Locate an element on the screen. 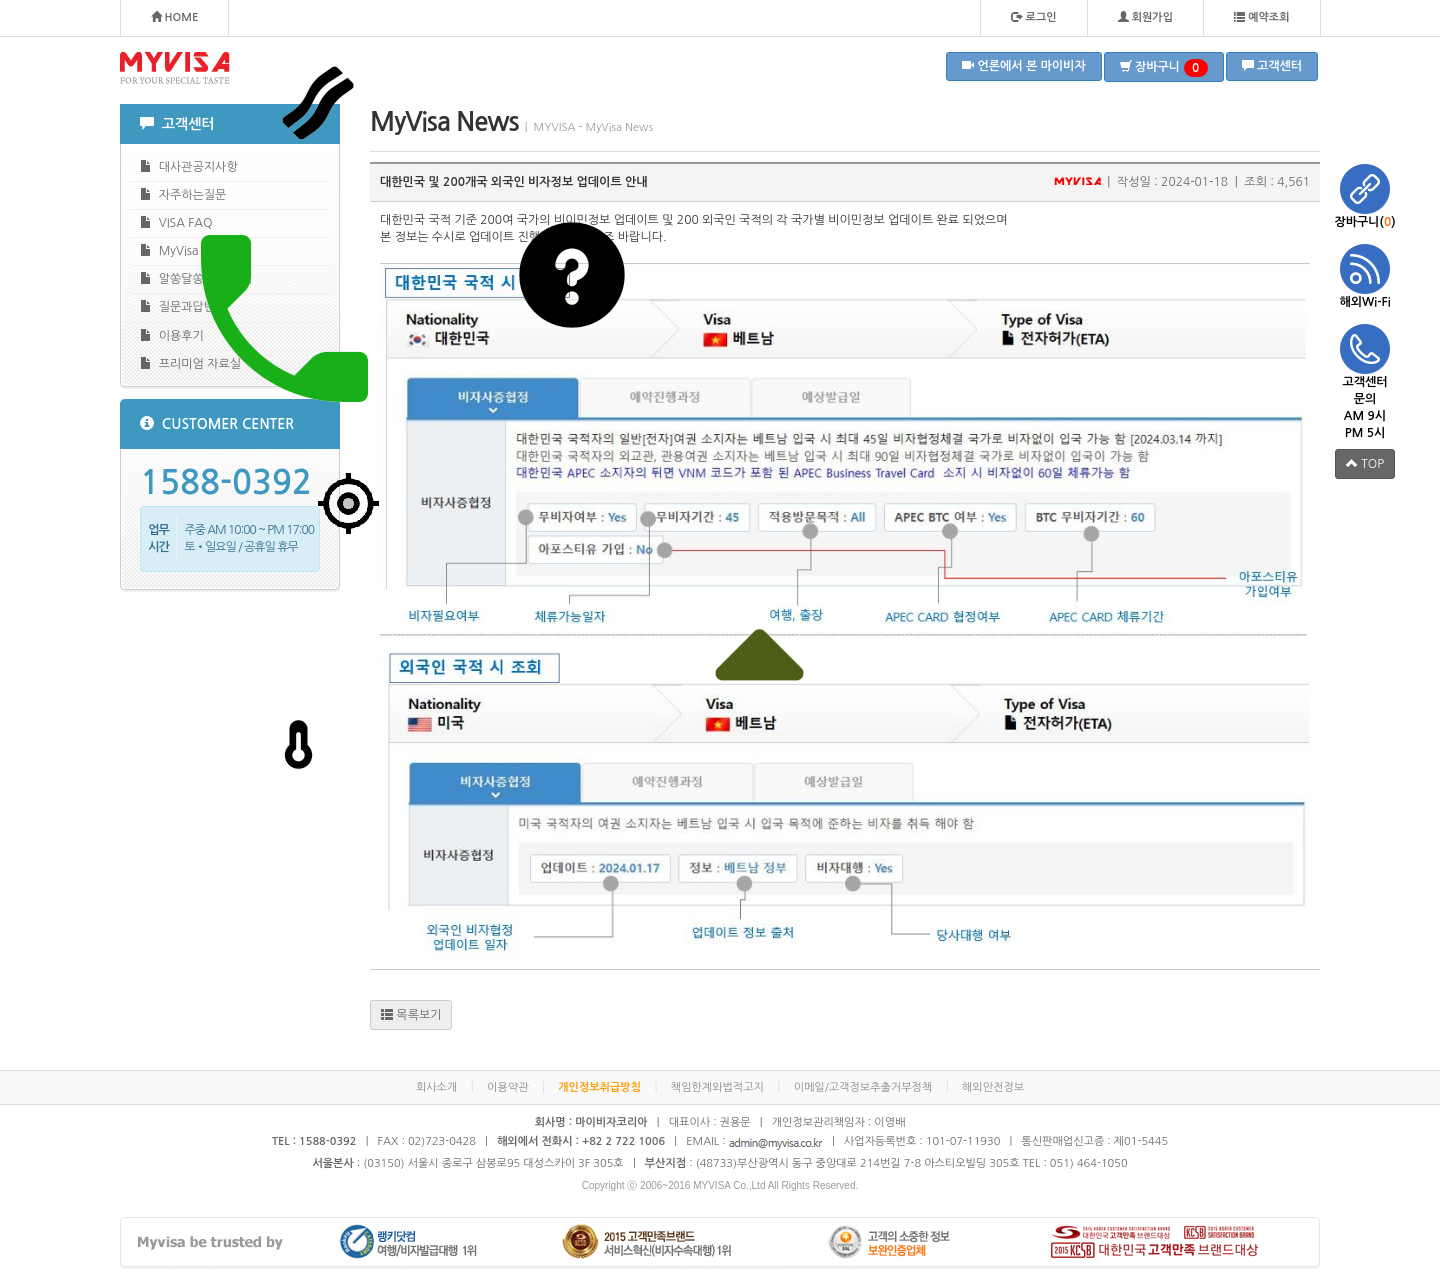 This screenshot has height=1279, width=1440. indicates high temperature reading is located at coordinates (298, 744).